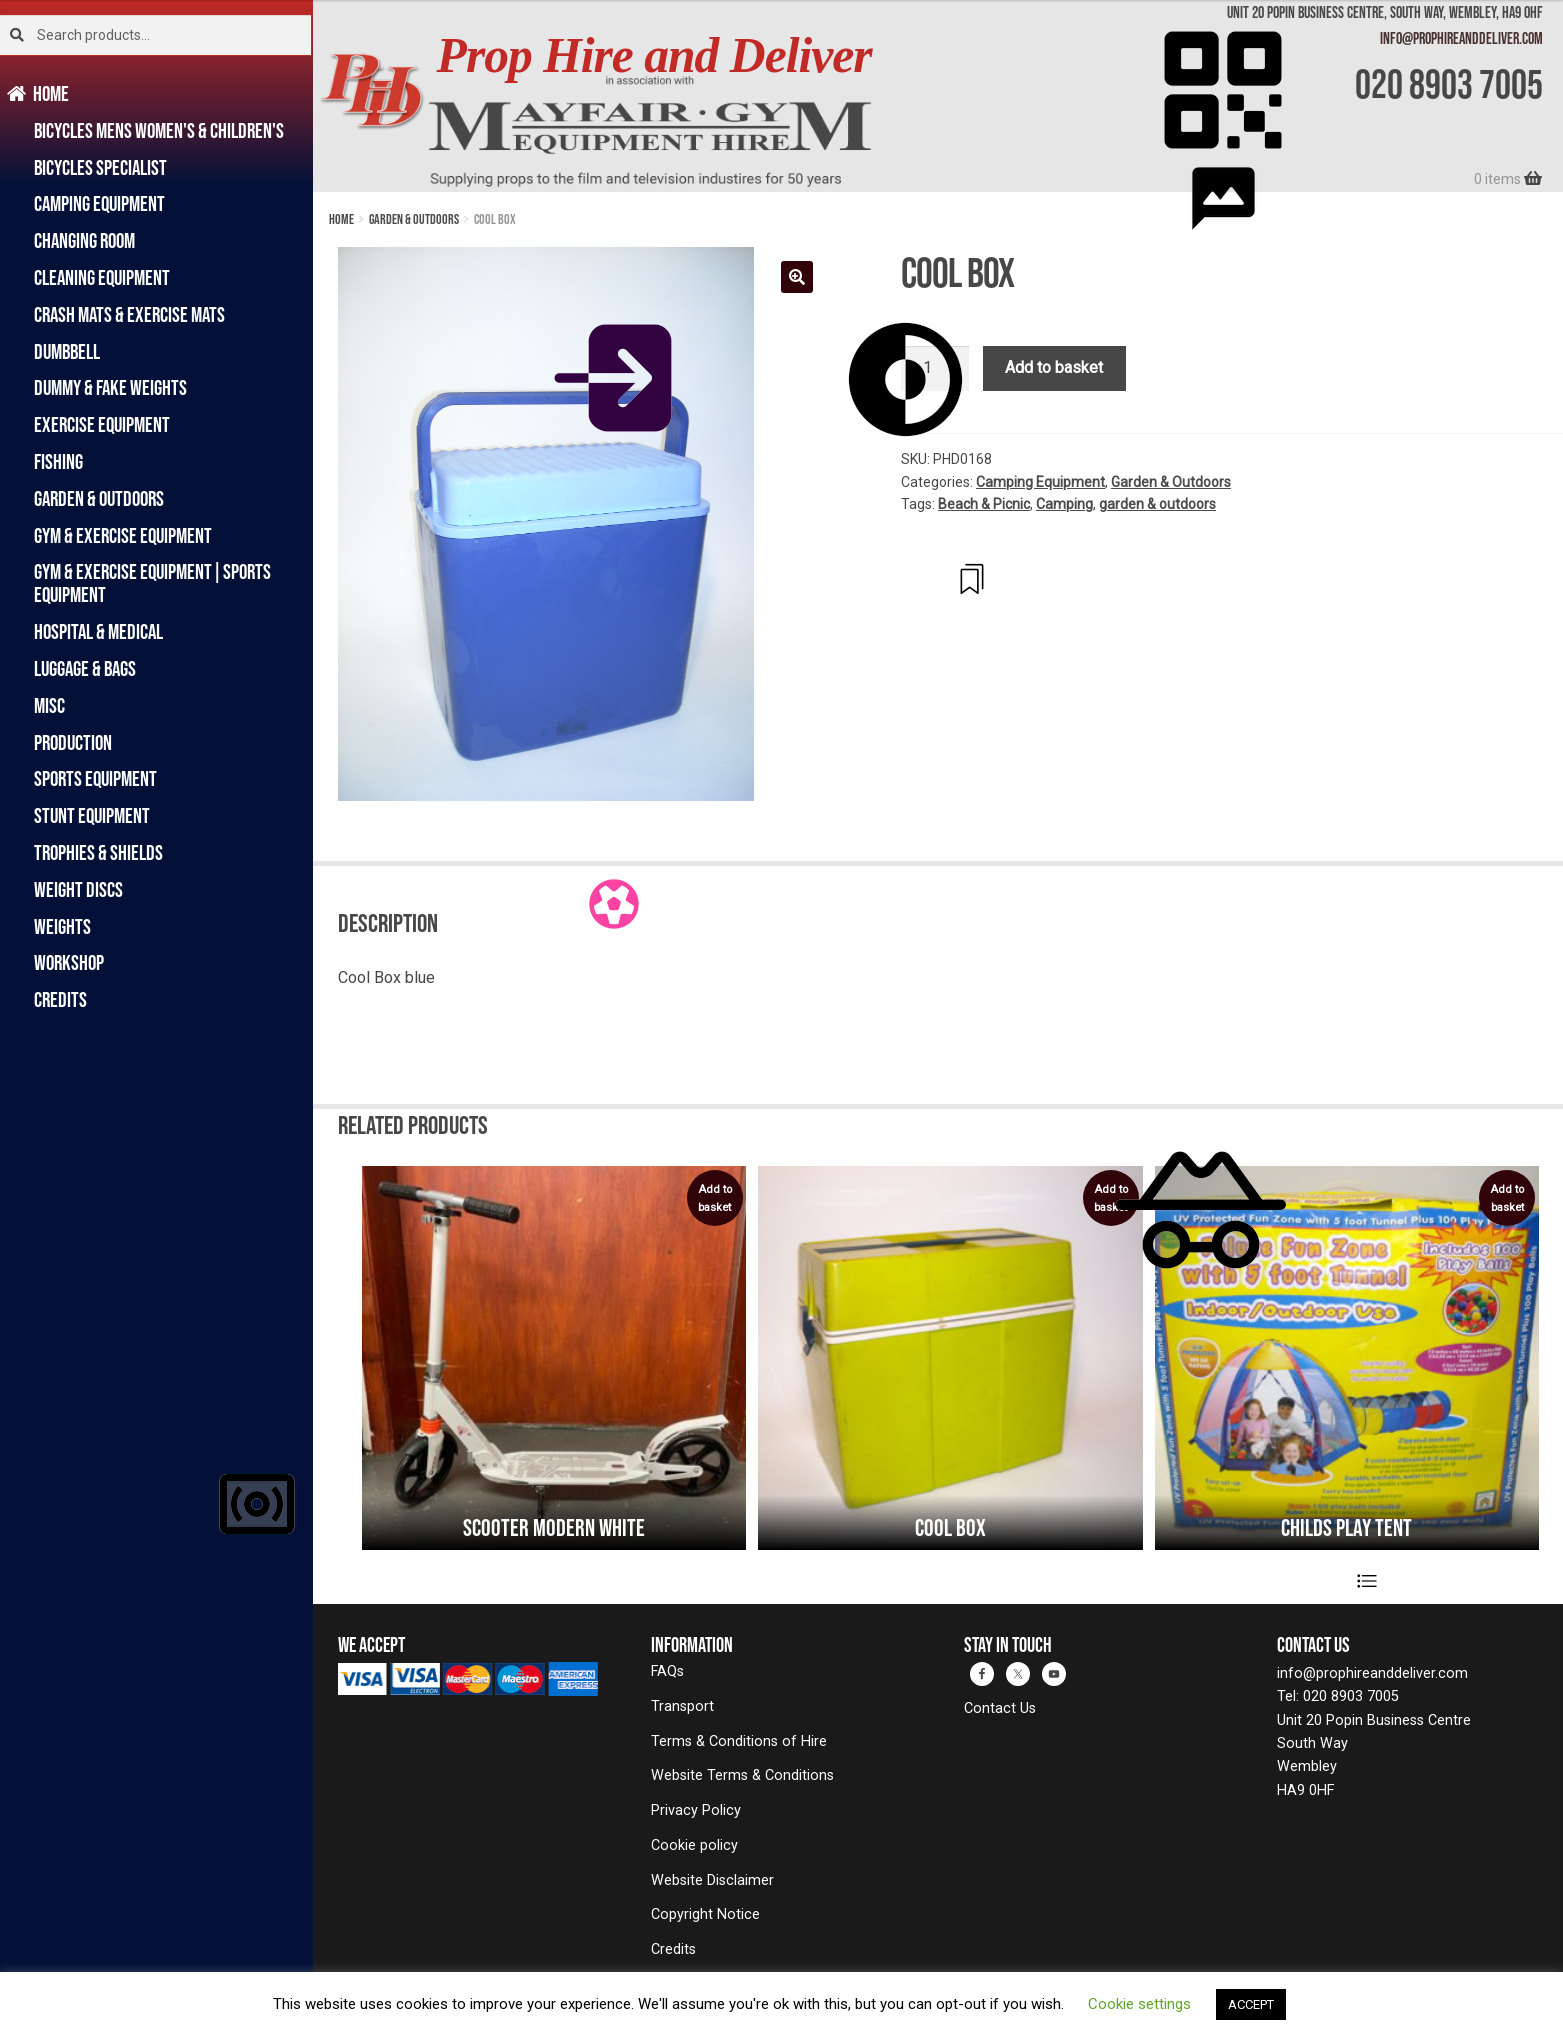 This screenshot has width=1563, height=2037. Describe the element at coordinates (972, 579) in the screenshot. I see `view your saved bookmarks` at that location.